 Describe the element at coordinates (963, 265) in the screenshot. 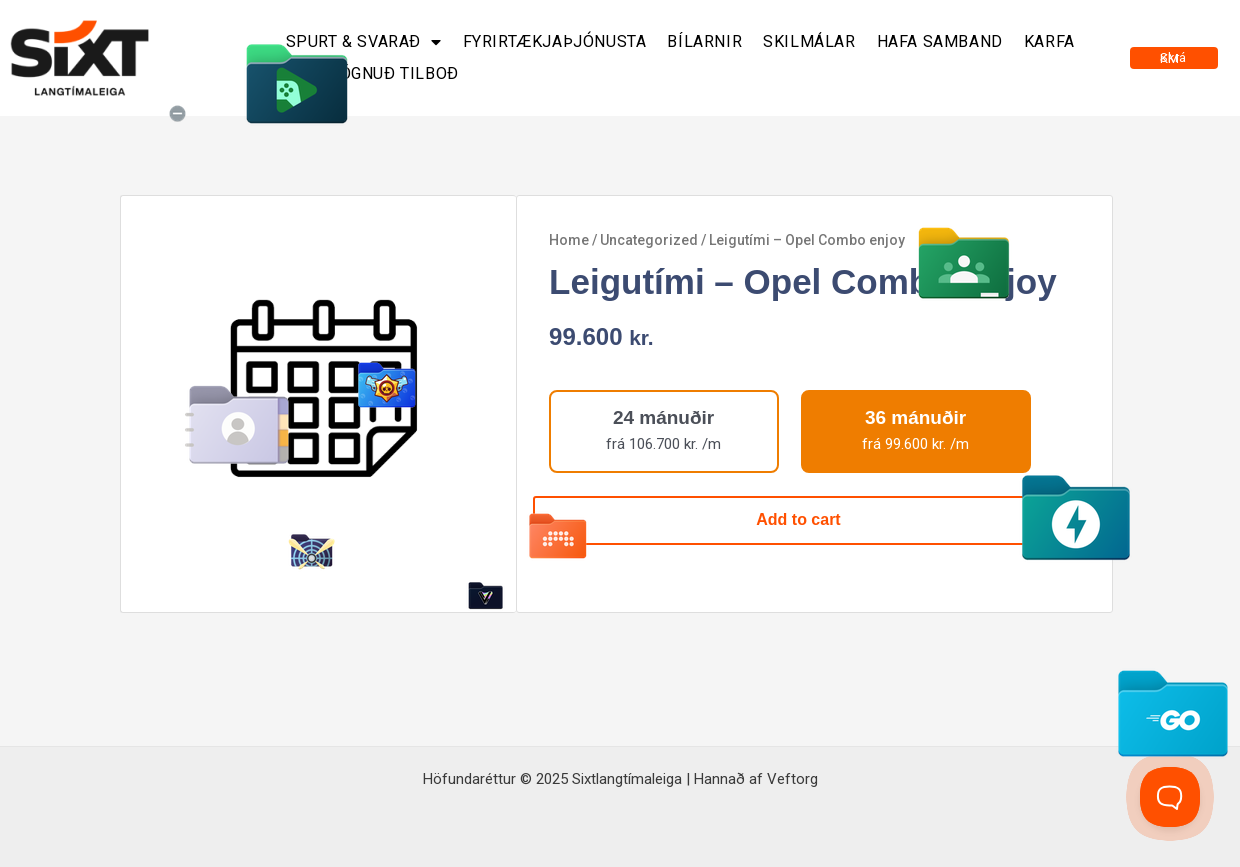

I see `open google classroom files folder` at that location.